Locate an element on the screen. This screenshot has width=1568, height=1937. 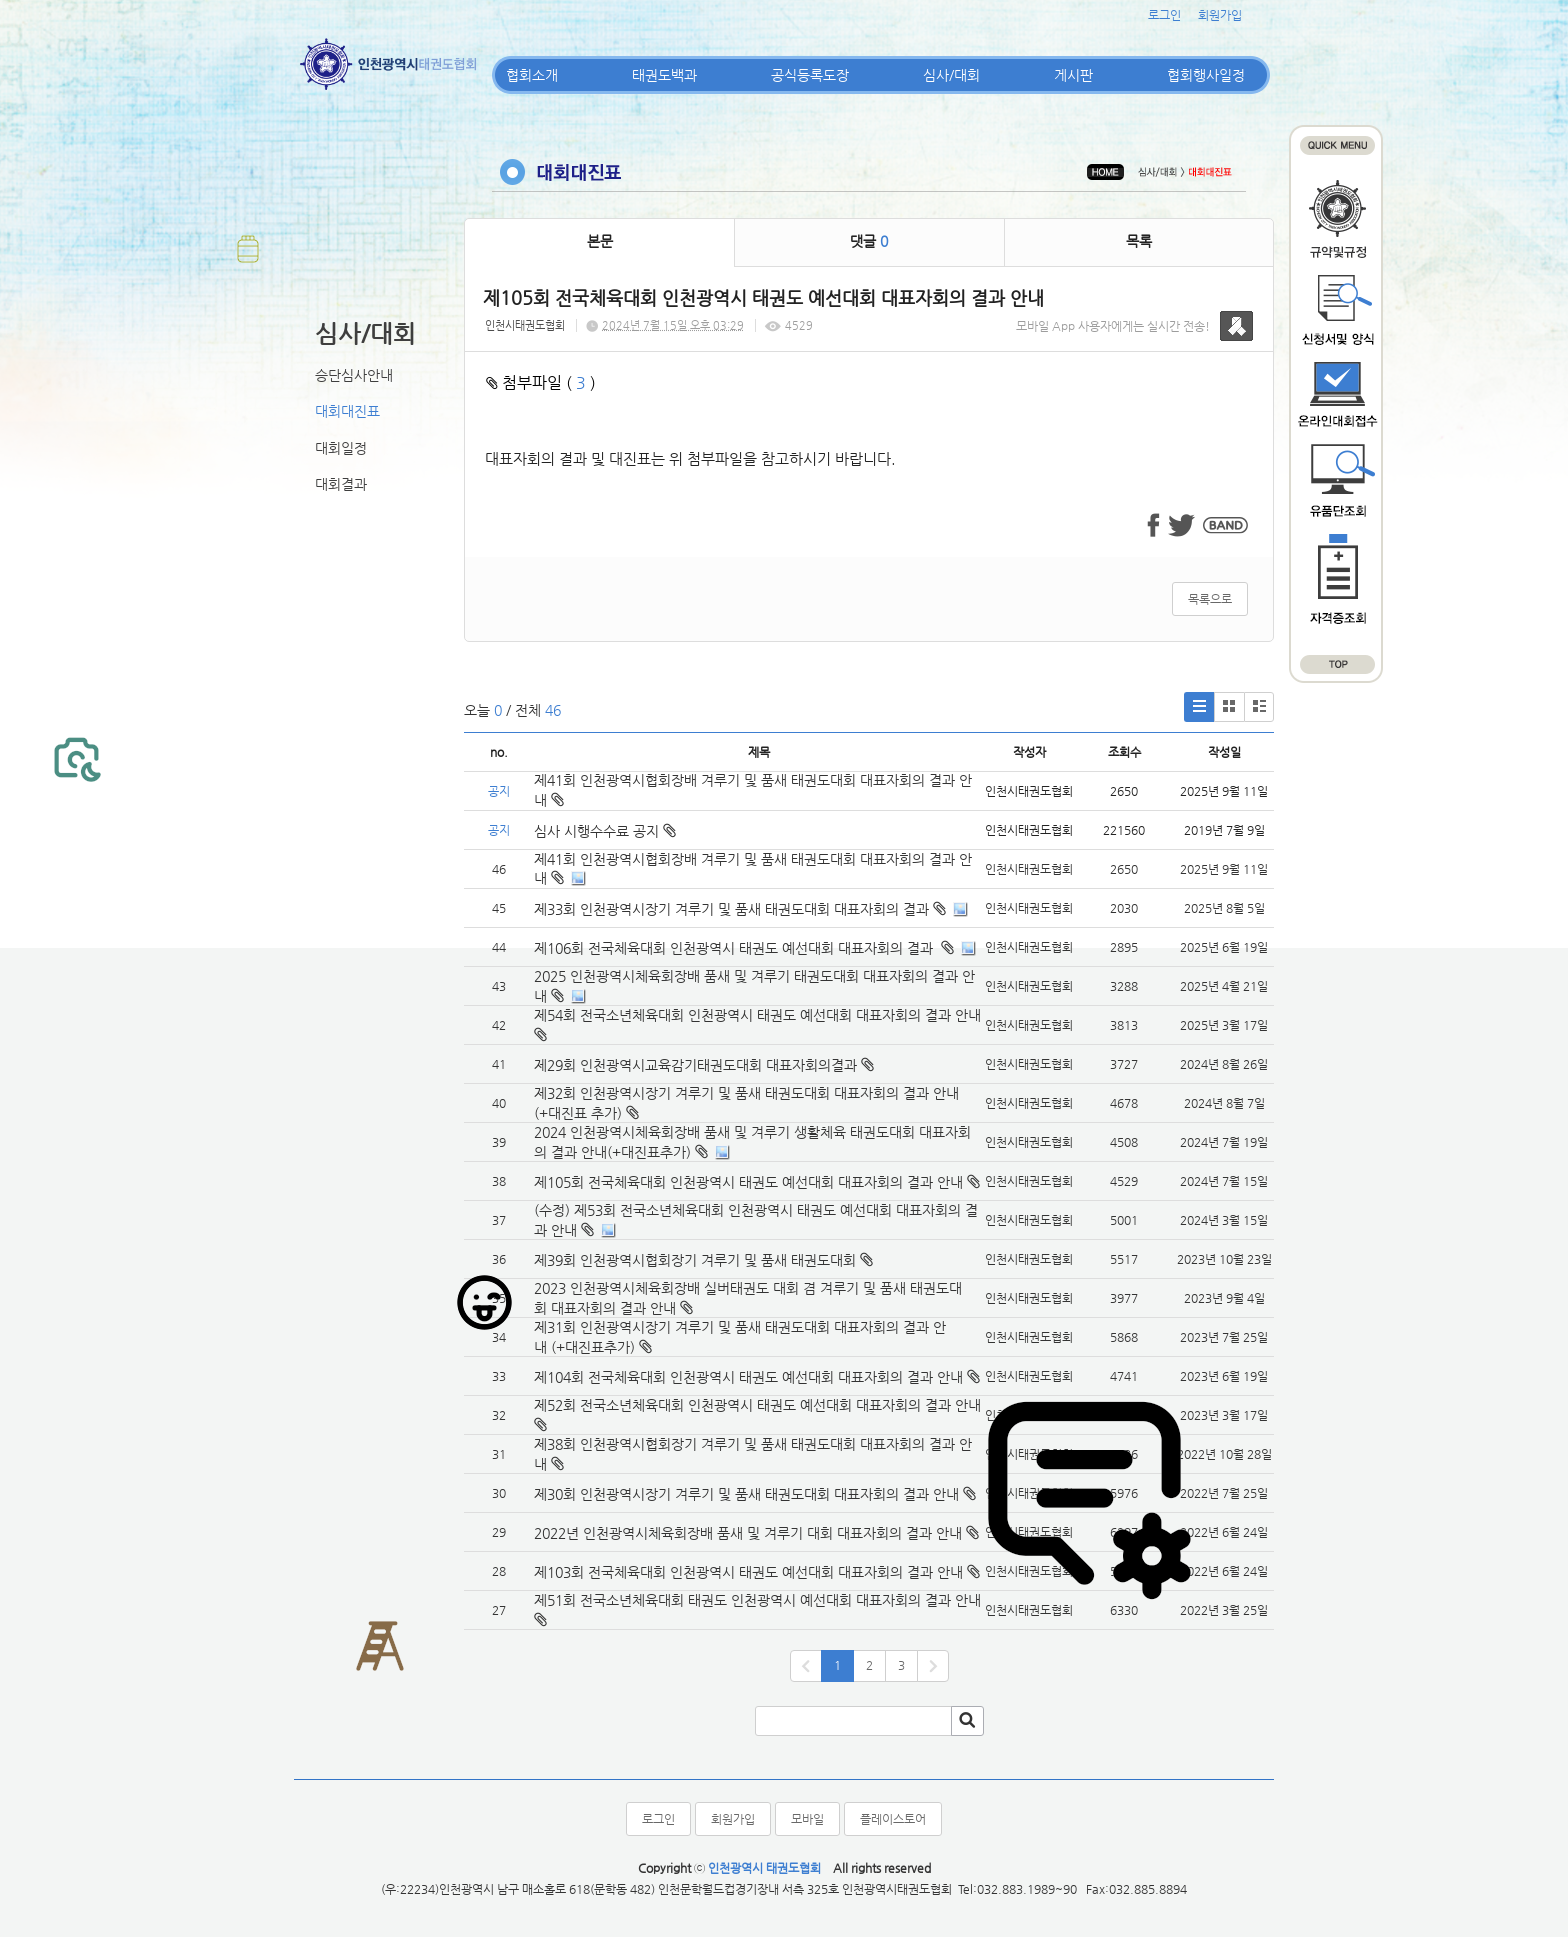
switch to night mode camera is located at coordinates (76, 757).